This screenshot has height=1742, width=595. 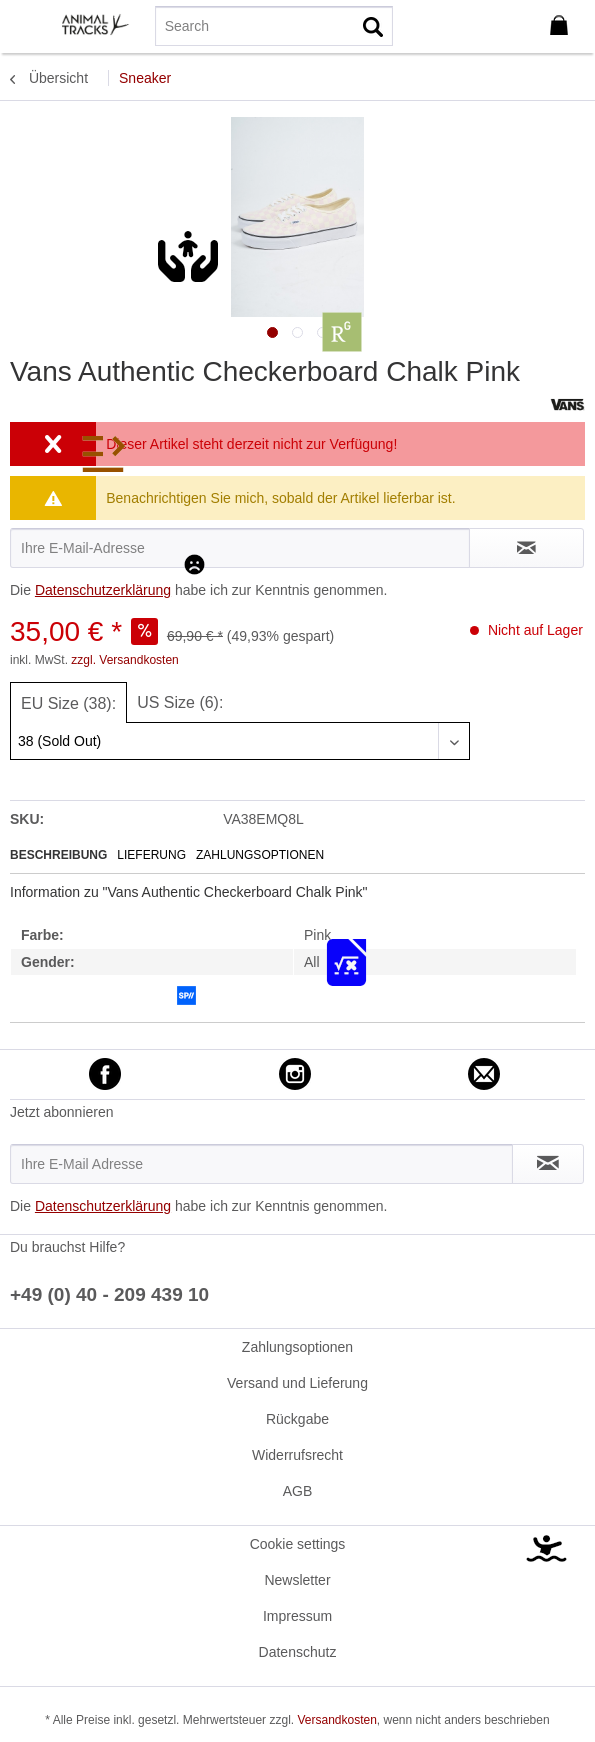 I want to click on open LibreOffice Math application, so click(x=346, y=962).